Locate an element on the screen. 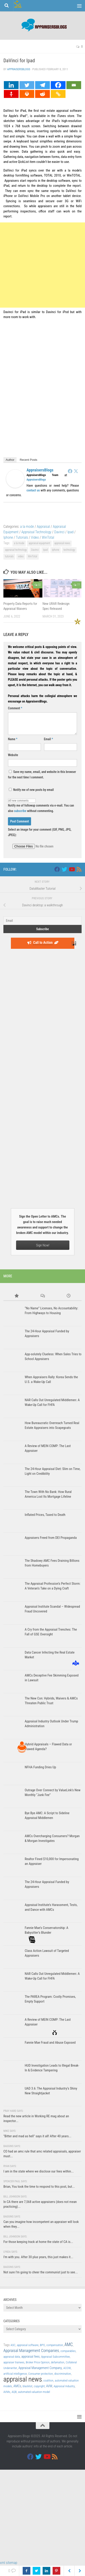 The height and width of the screenshot is (2576, 85). browse or purchase fragrances is located at coordinates (22, 1747).